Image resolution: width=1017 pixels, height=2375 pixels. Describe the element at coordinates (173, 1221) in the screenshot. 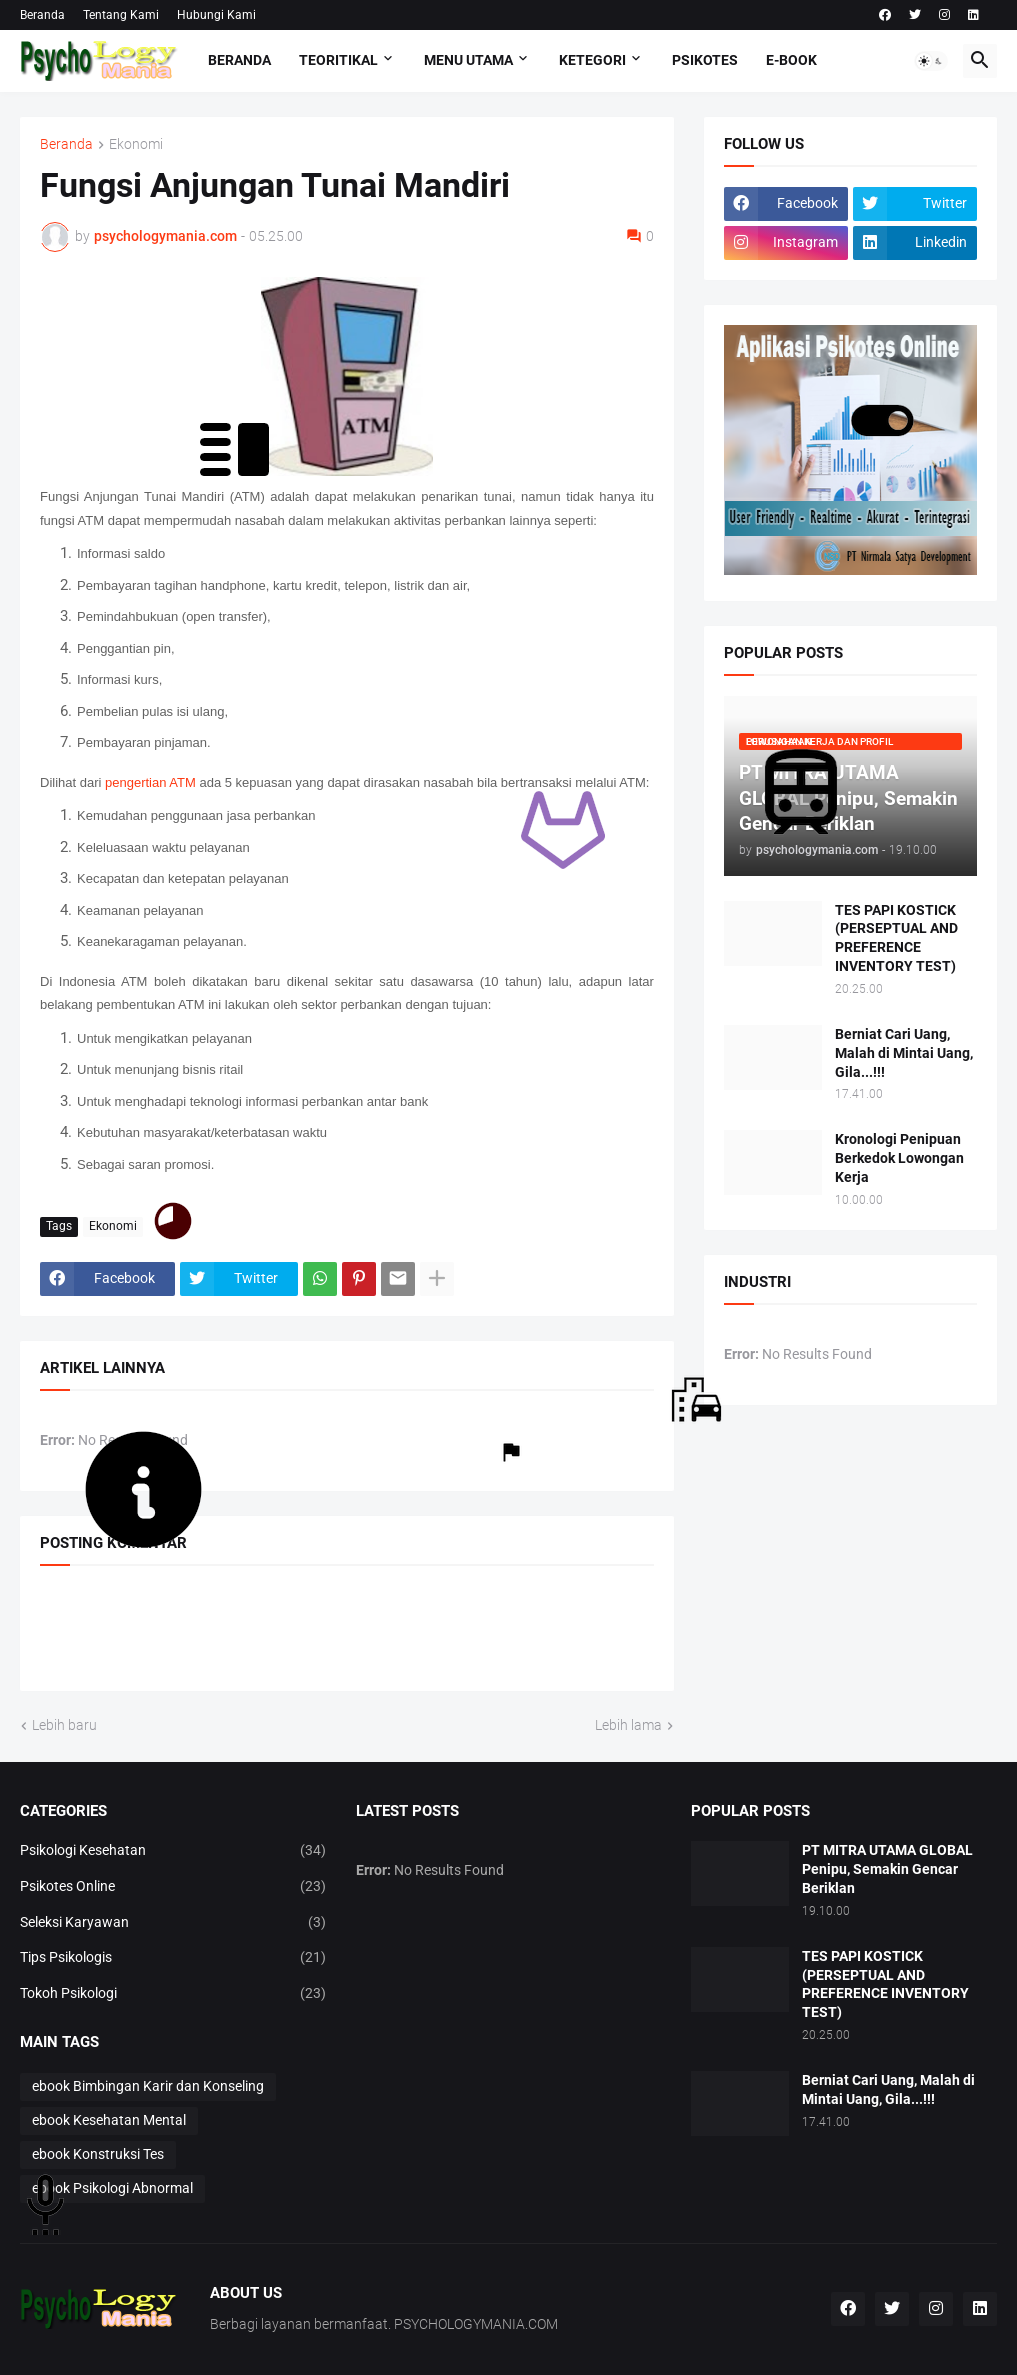

I see `indicates 70% progress or completion` at that location.